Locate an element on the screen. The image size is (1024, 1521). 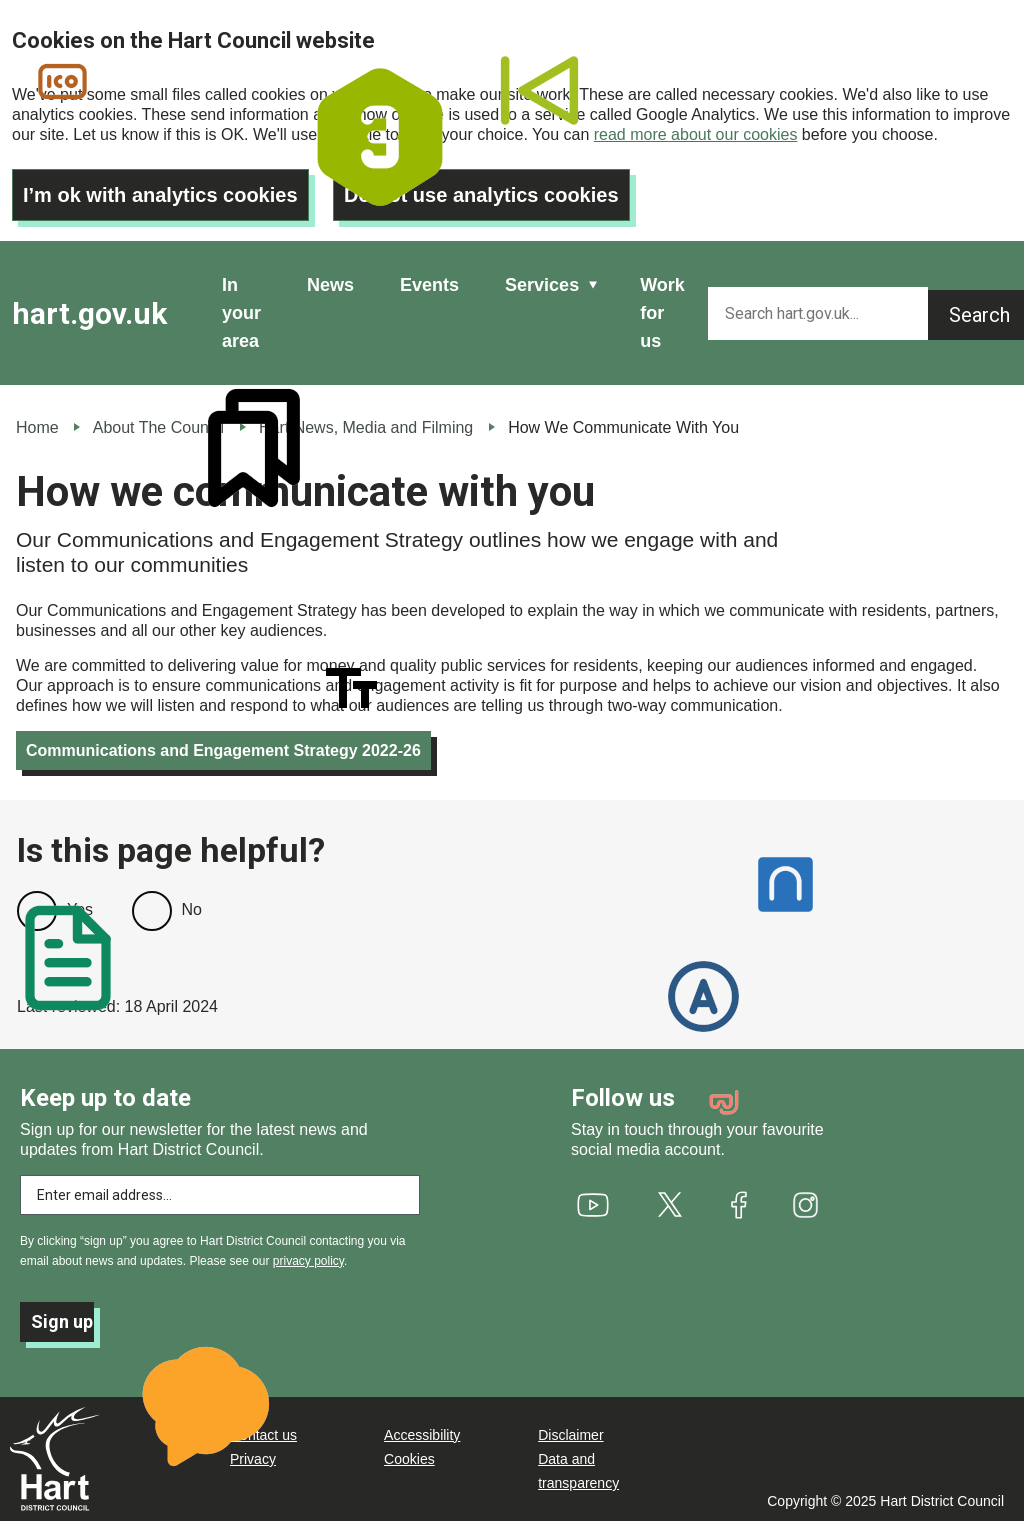
adjust text formatting options is located at coordinates (351, 689).